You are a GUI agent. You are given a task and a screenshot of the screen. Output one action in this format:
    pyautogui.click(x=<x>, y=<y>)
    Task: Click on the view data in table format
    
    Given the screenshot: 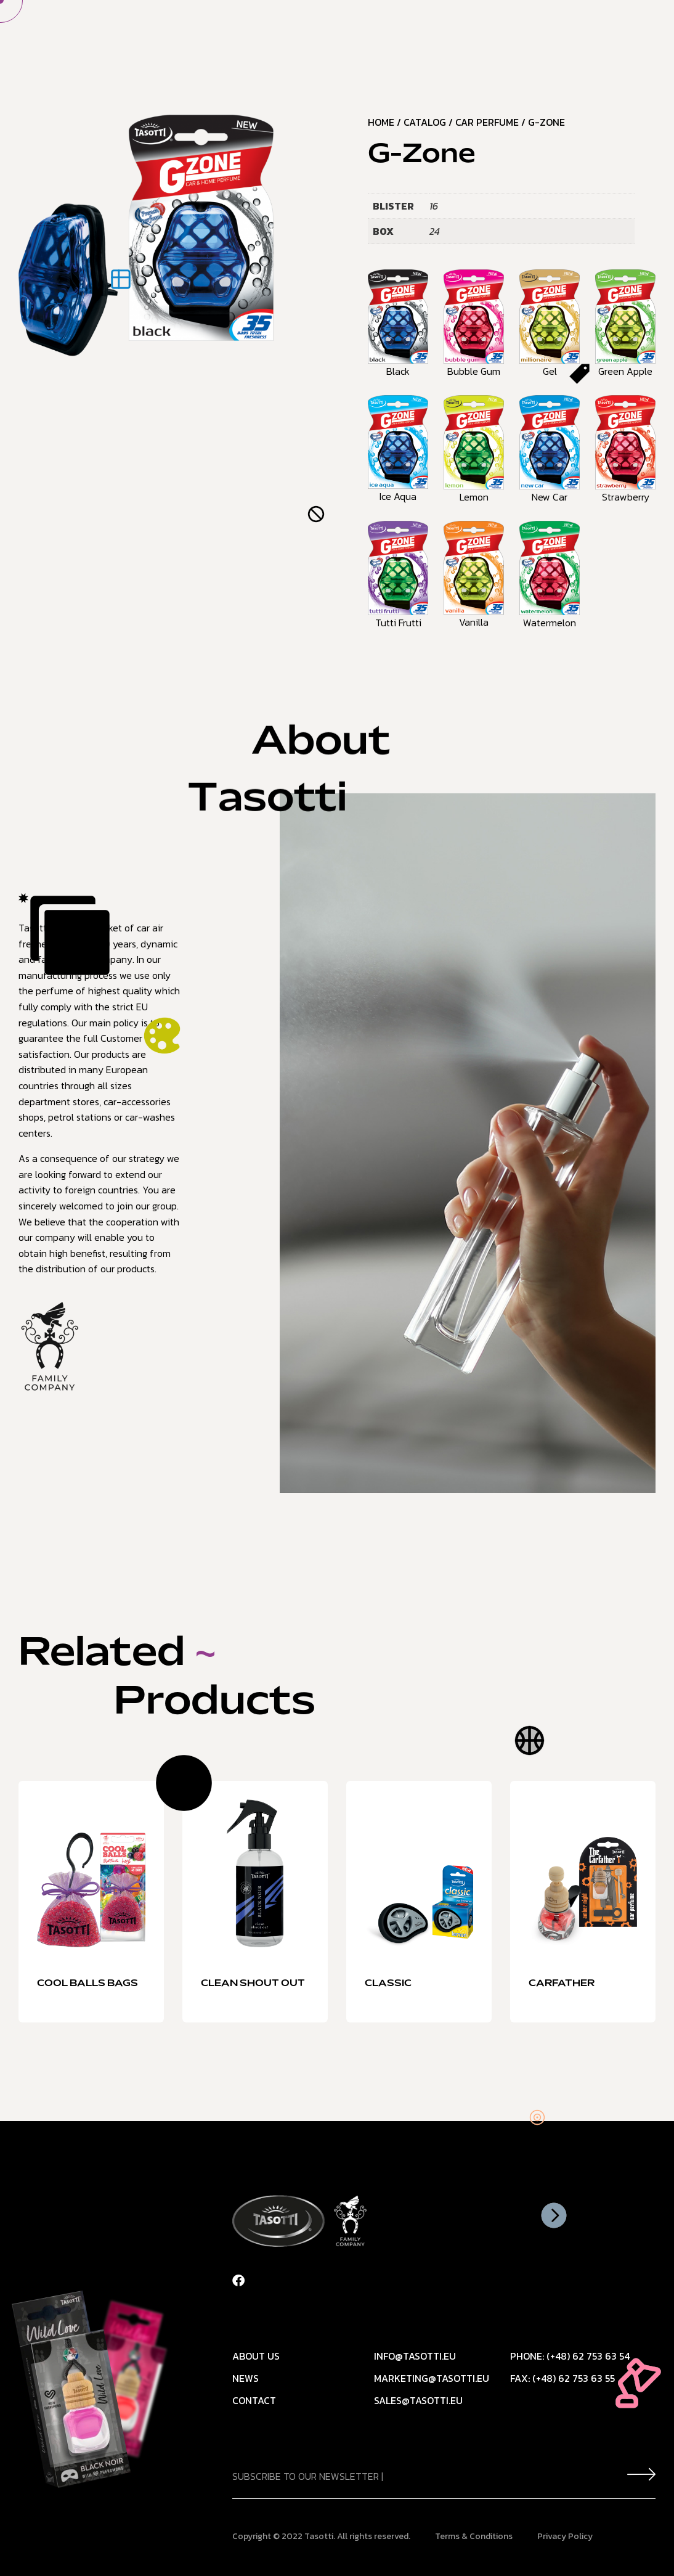 What is the action you would take?
    pyautogui.click(x=121, y=279)
    